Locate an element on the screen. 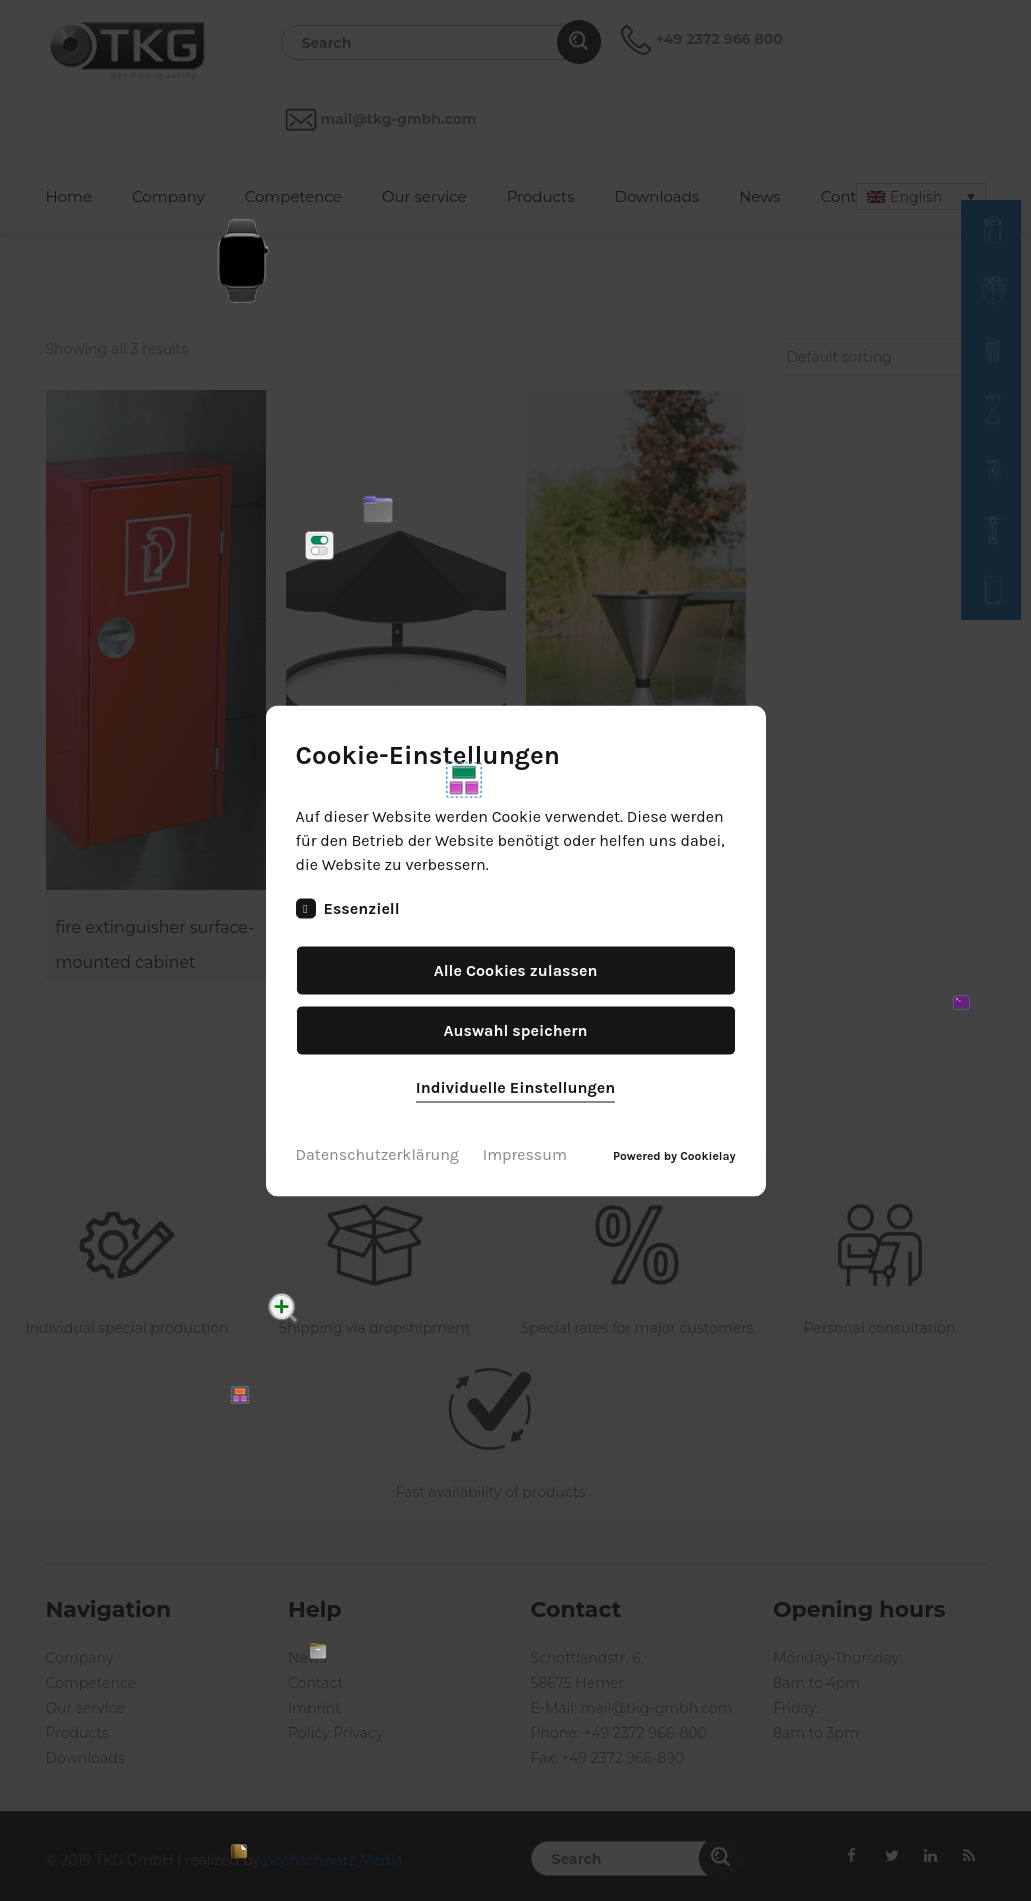 The height and width of the screenshot is (1901, 1031). open terminal with root/administrator privileges is located at coordinates (961, 1002).